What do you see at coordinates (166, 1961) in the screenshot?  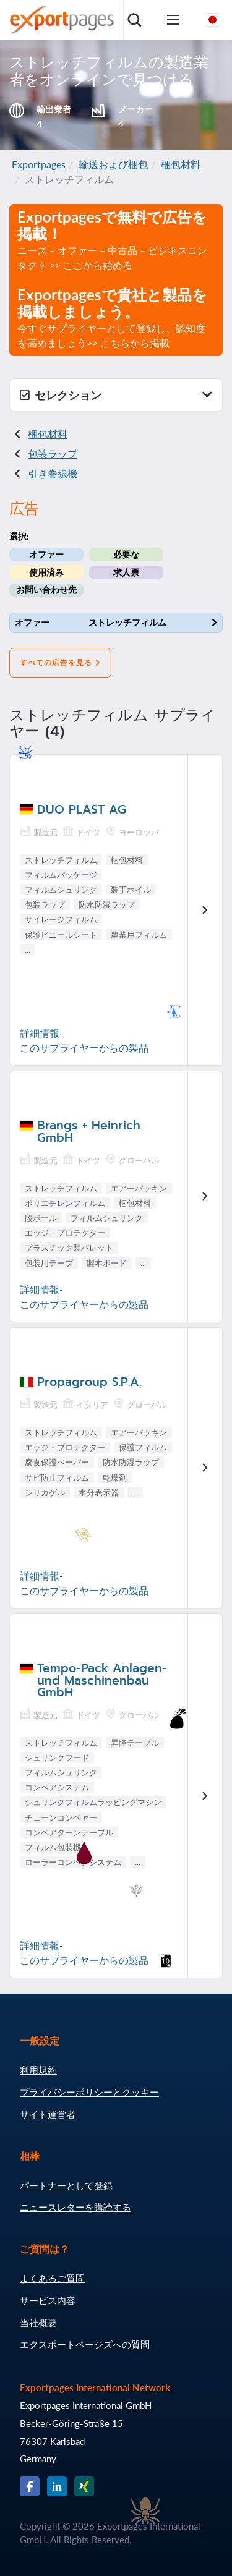 I see `ten of hearts playing card` at bounding box center [166, 1961].